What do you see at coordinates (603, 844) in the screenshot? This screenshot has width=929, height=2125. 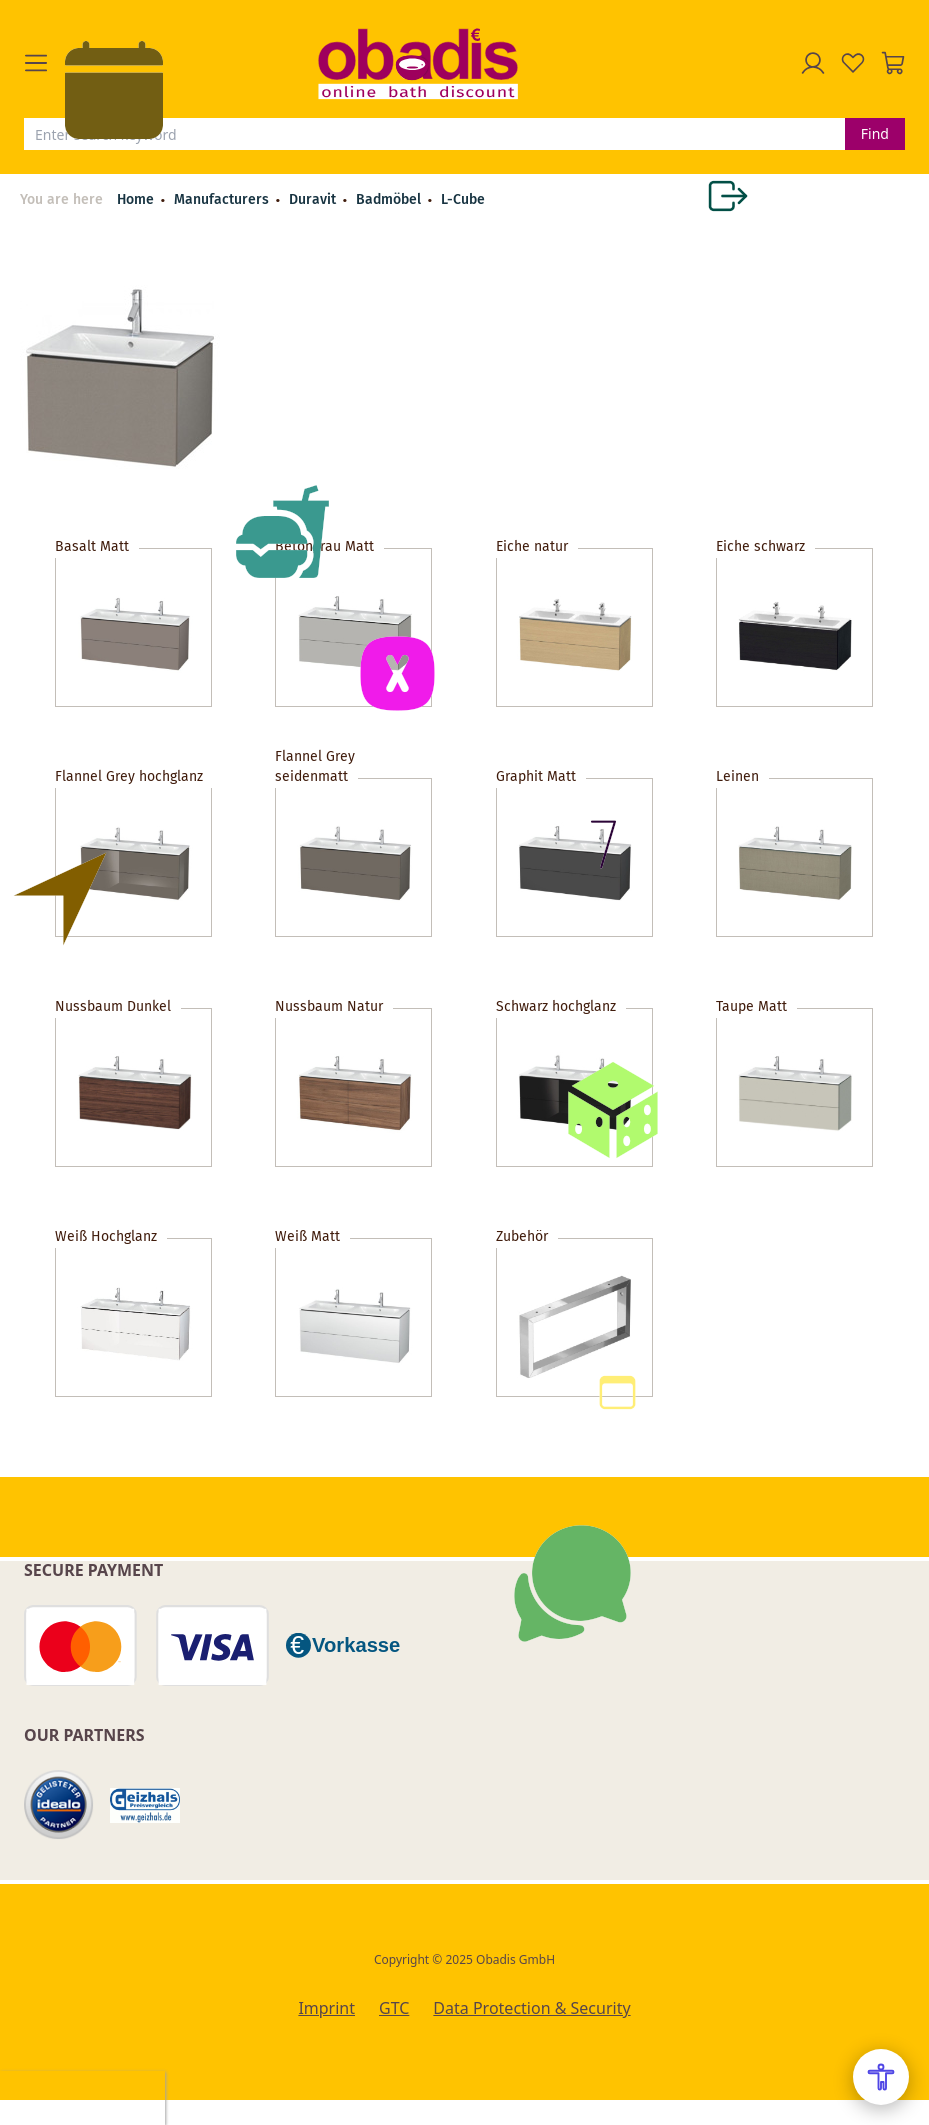 I see `indicates the number seven in a list or sequence` at bounding box center [603, 844].